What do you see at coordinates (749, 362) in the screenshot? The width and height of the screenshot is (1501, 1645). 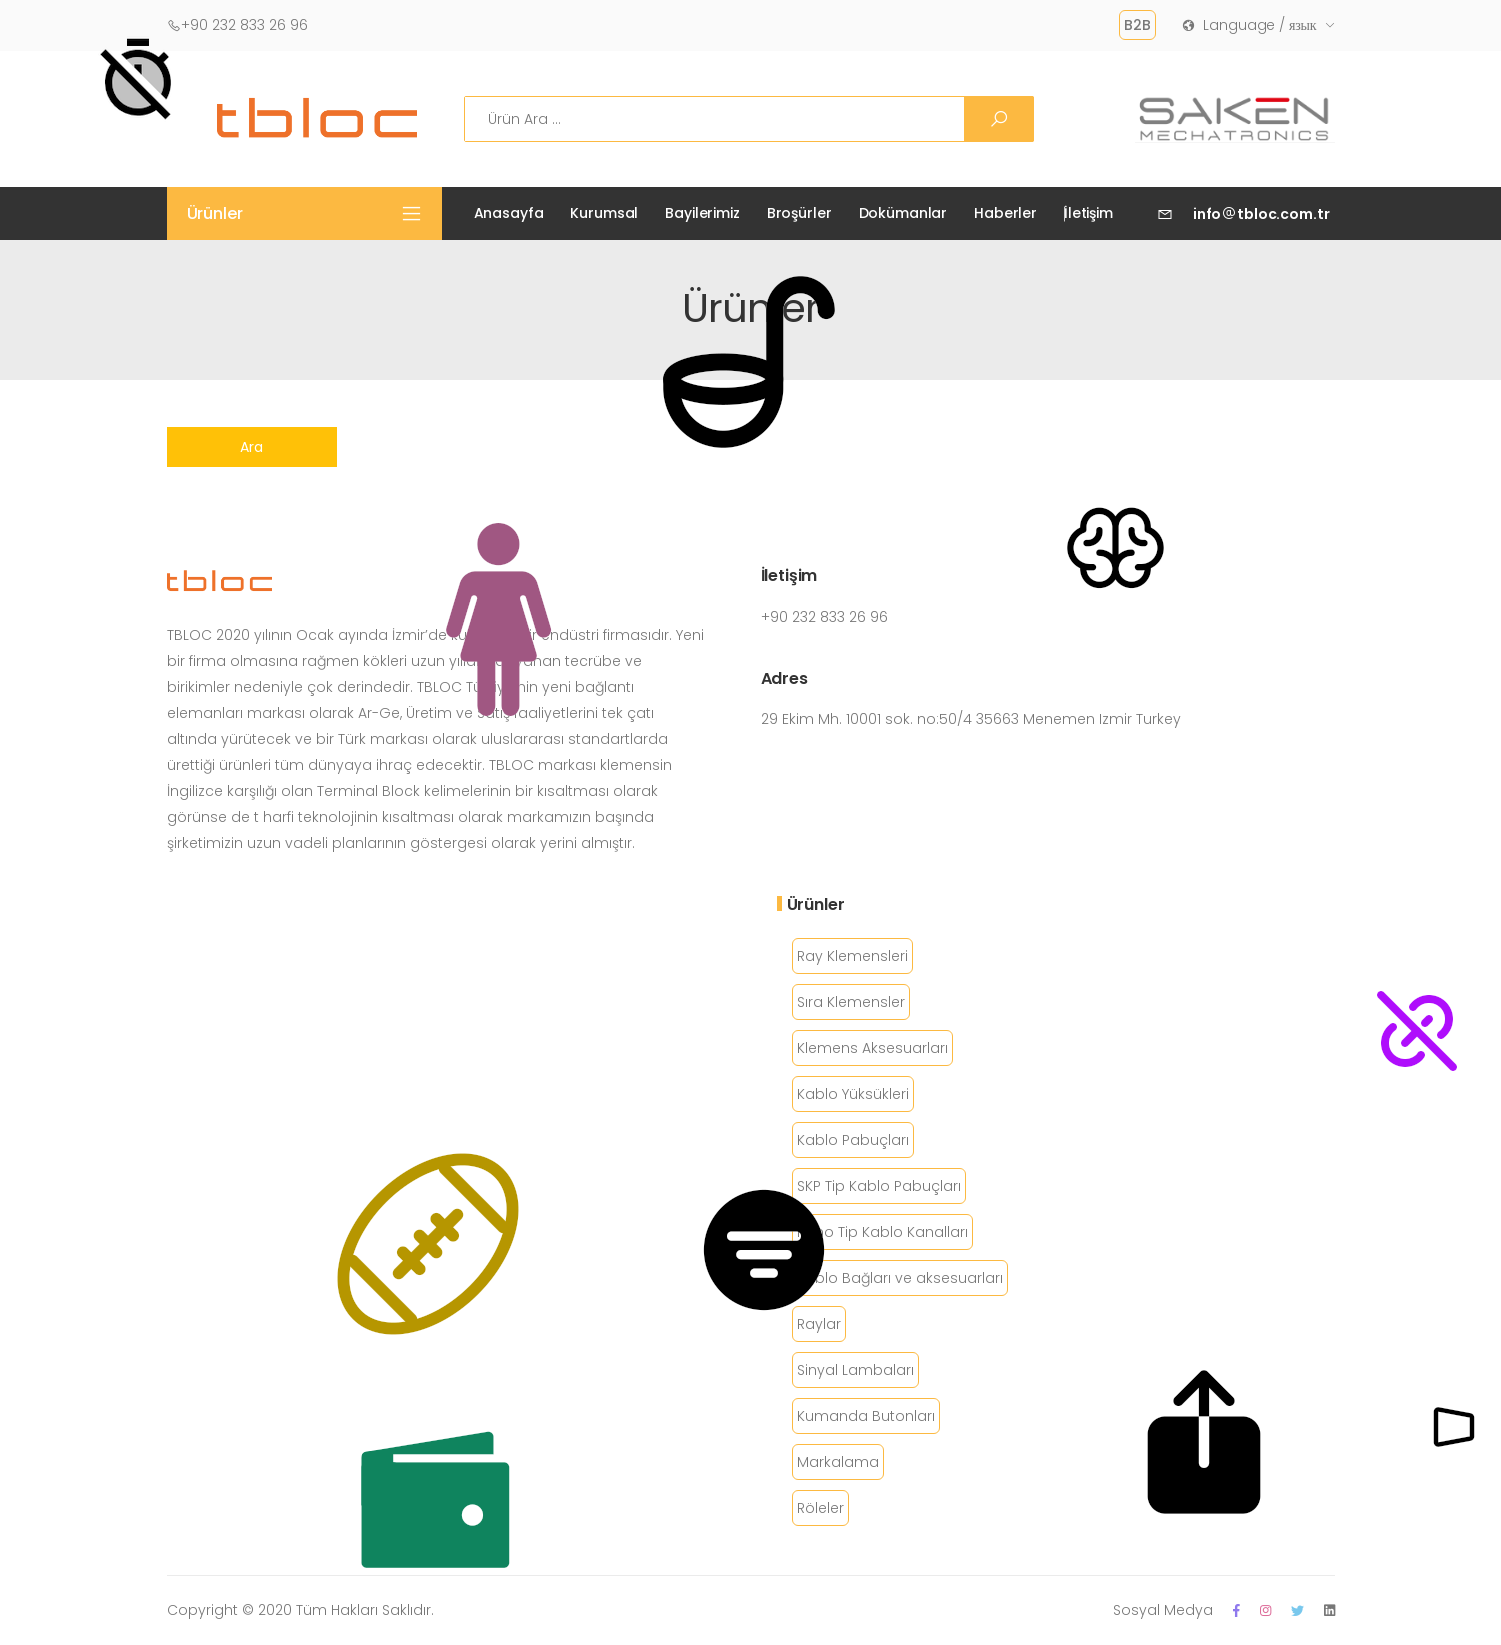 I see `access cooking or recipe features` at bounding box center [749, 362].